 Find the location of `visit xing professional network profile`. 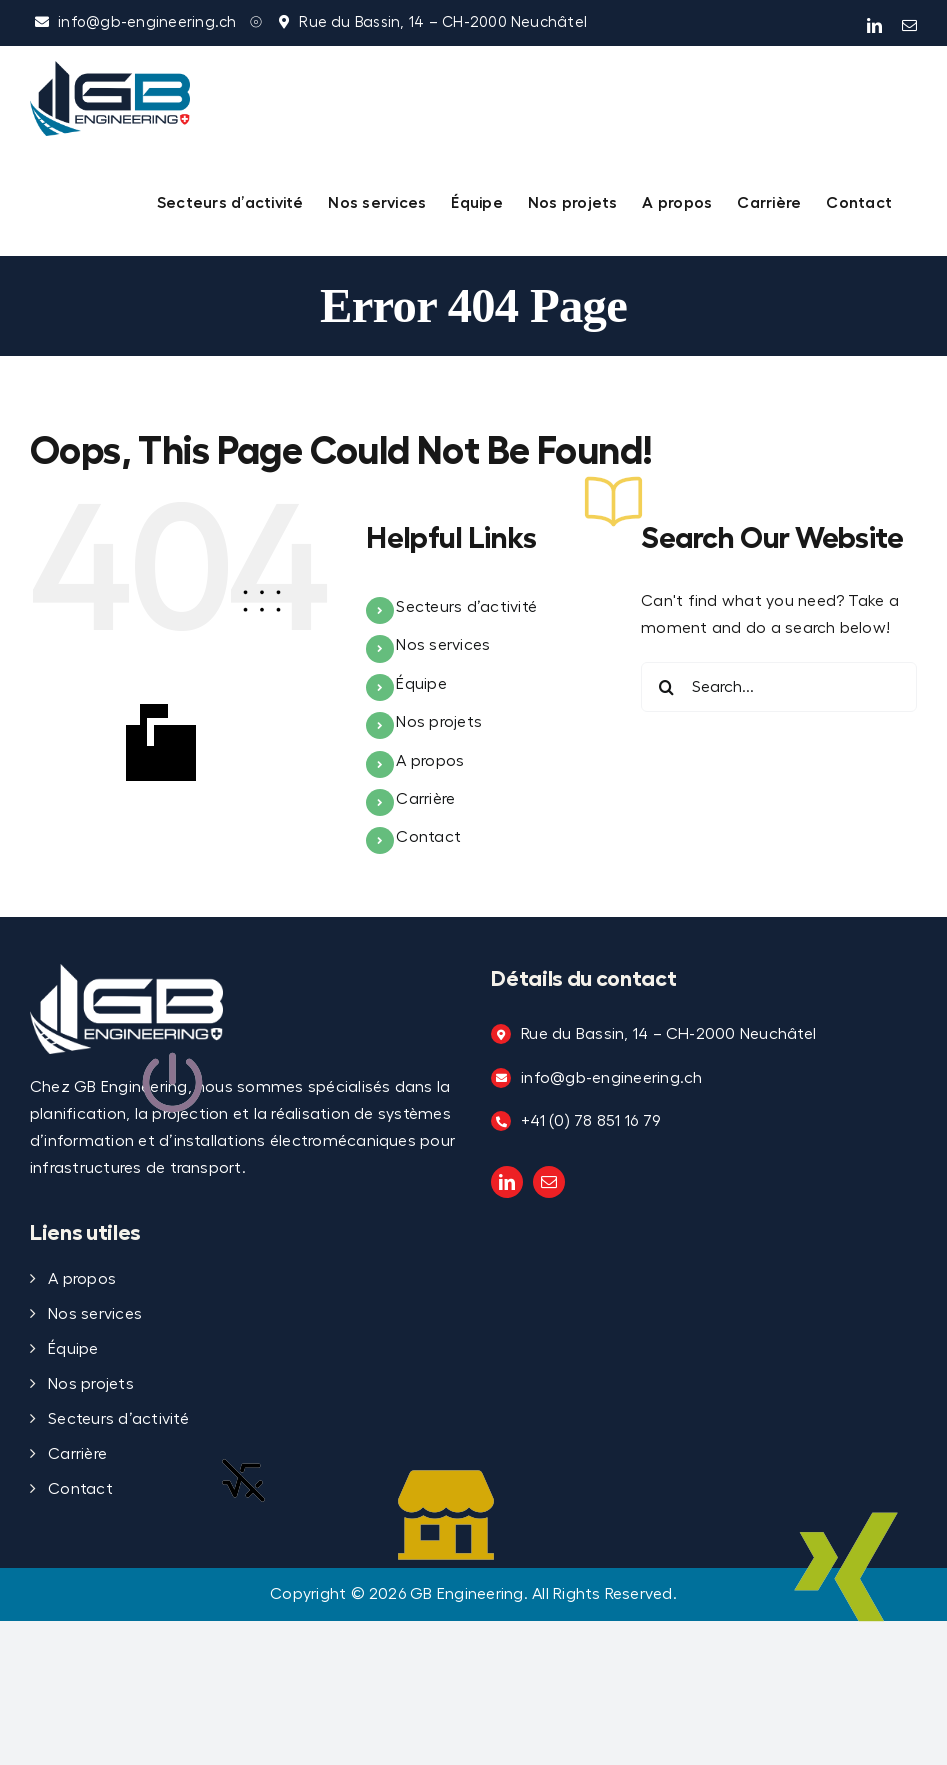

visit xing professional network profile is located at coordinates (846, 1567).